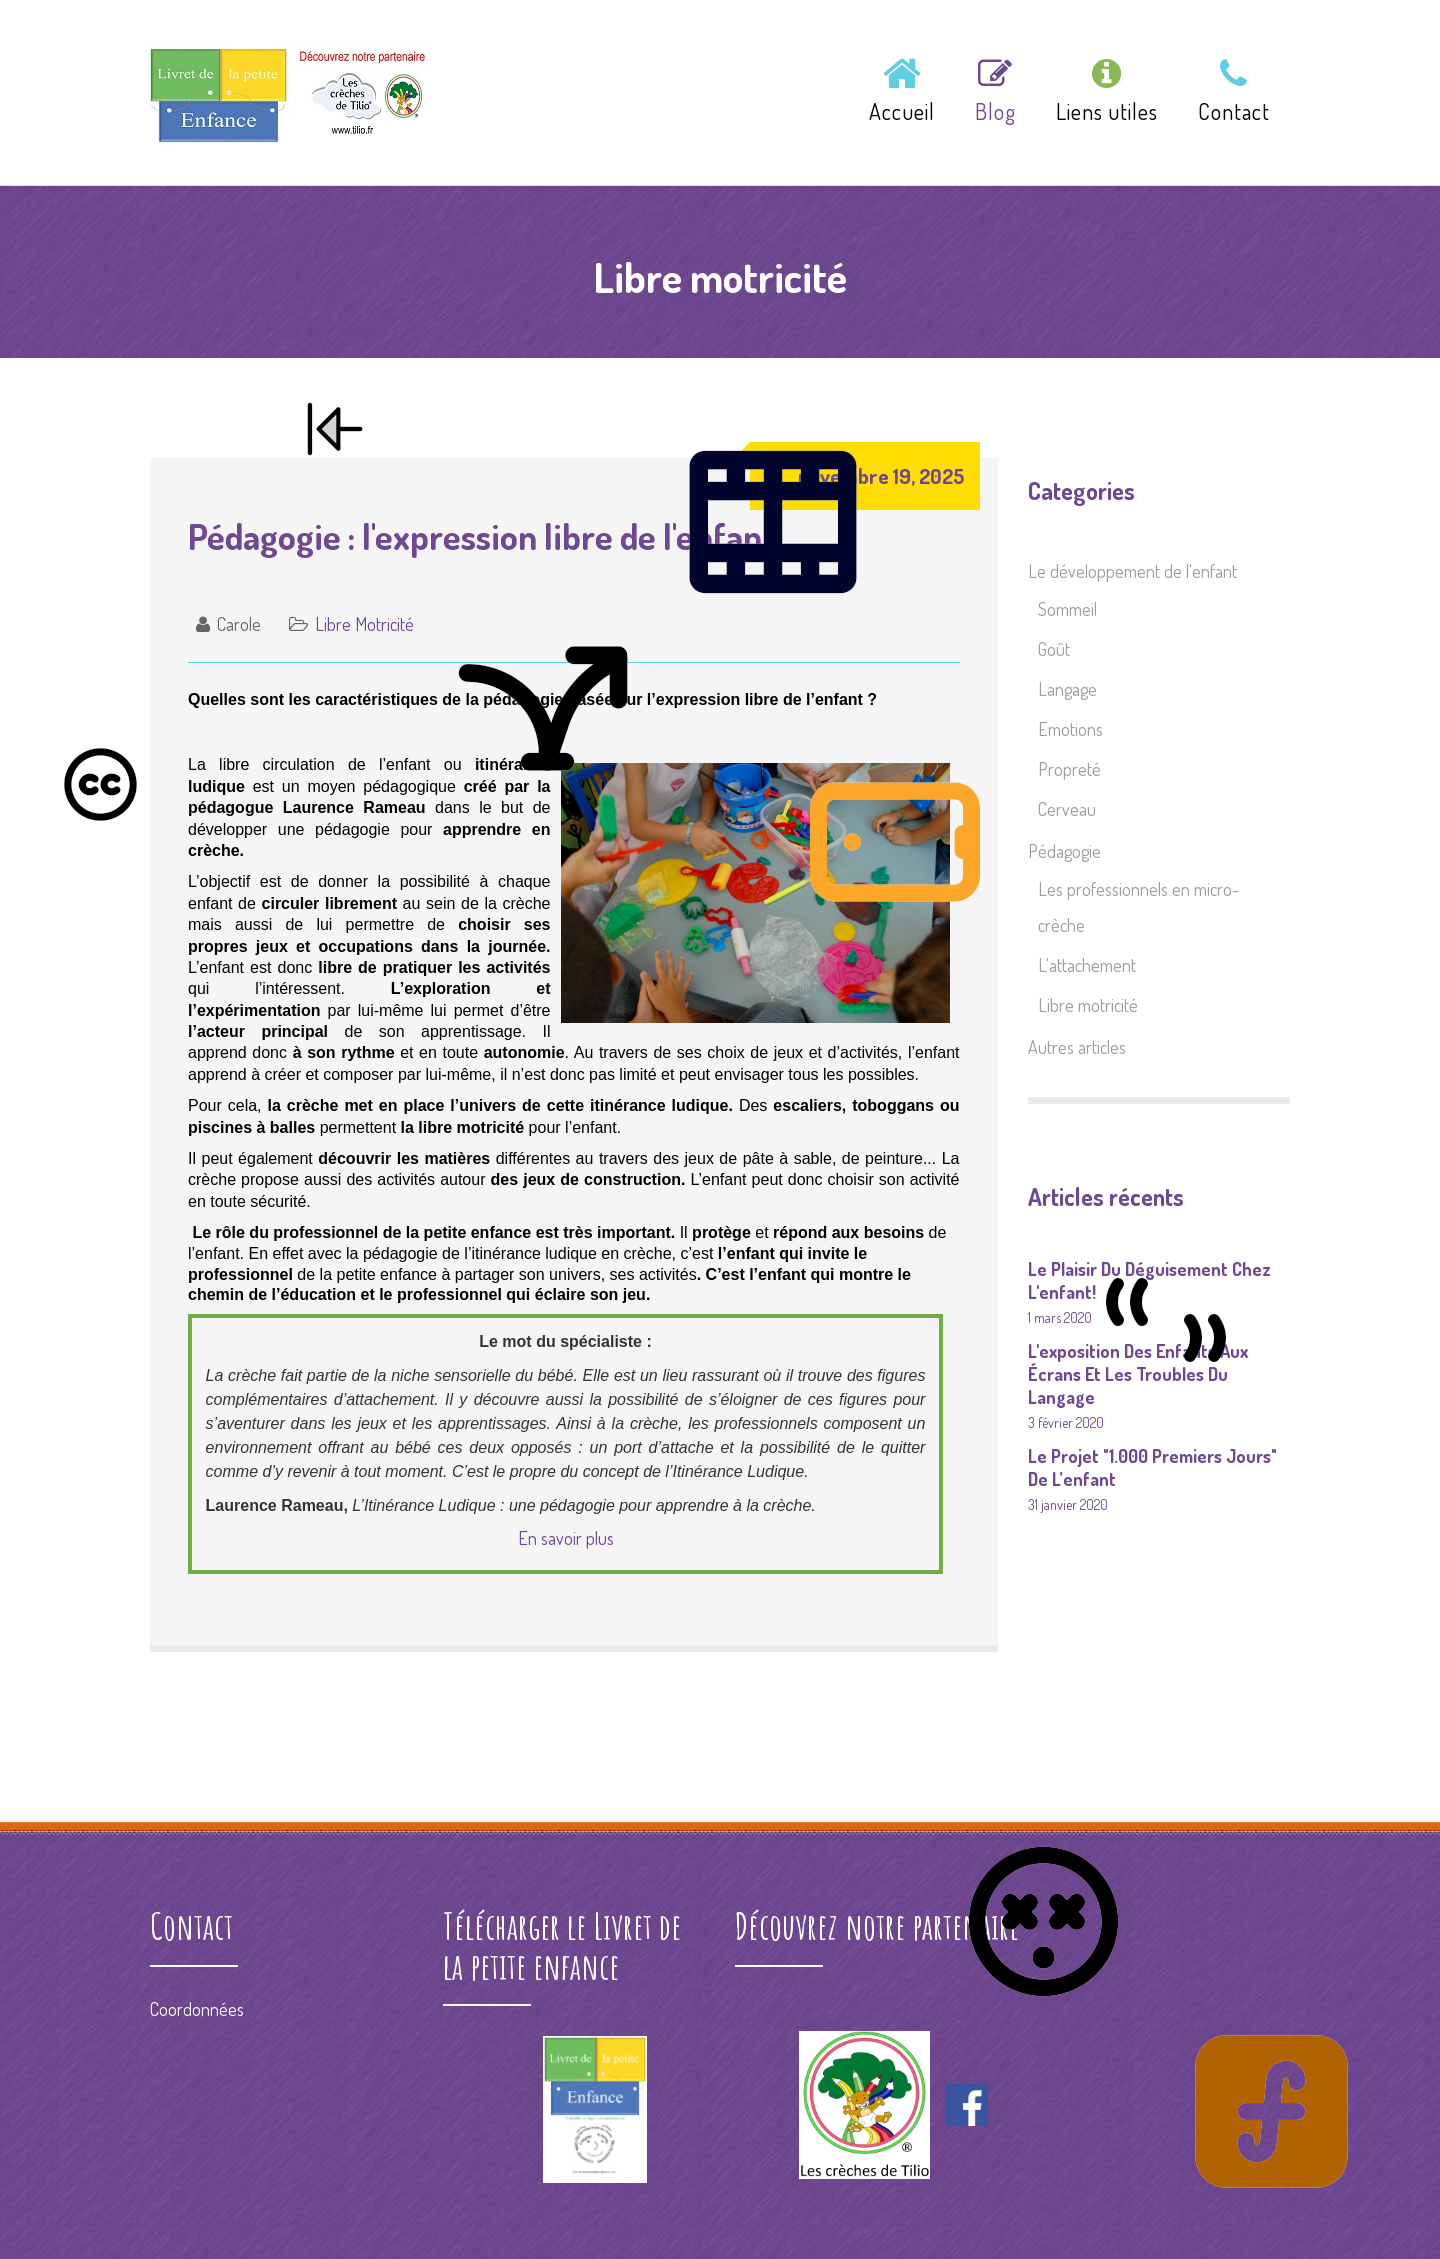 The width and height of the screenshot is (1440, 2259). What do you see at coordinates (773, 522) in the screenshot?
I see `view video or film content` at bounding box center [773, 522].